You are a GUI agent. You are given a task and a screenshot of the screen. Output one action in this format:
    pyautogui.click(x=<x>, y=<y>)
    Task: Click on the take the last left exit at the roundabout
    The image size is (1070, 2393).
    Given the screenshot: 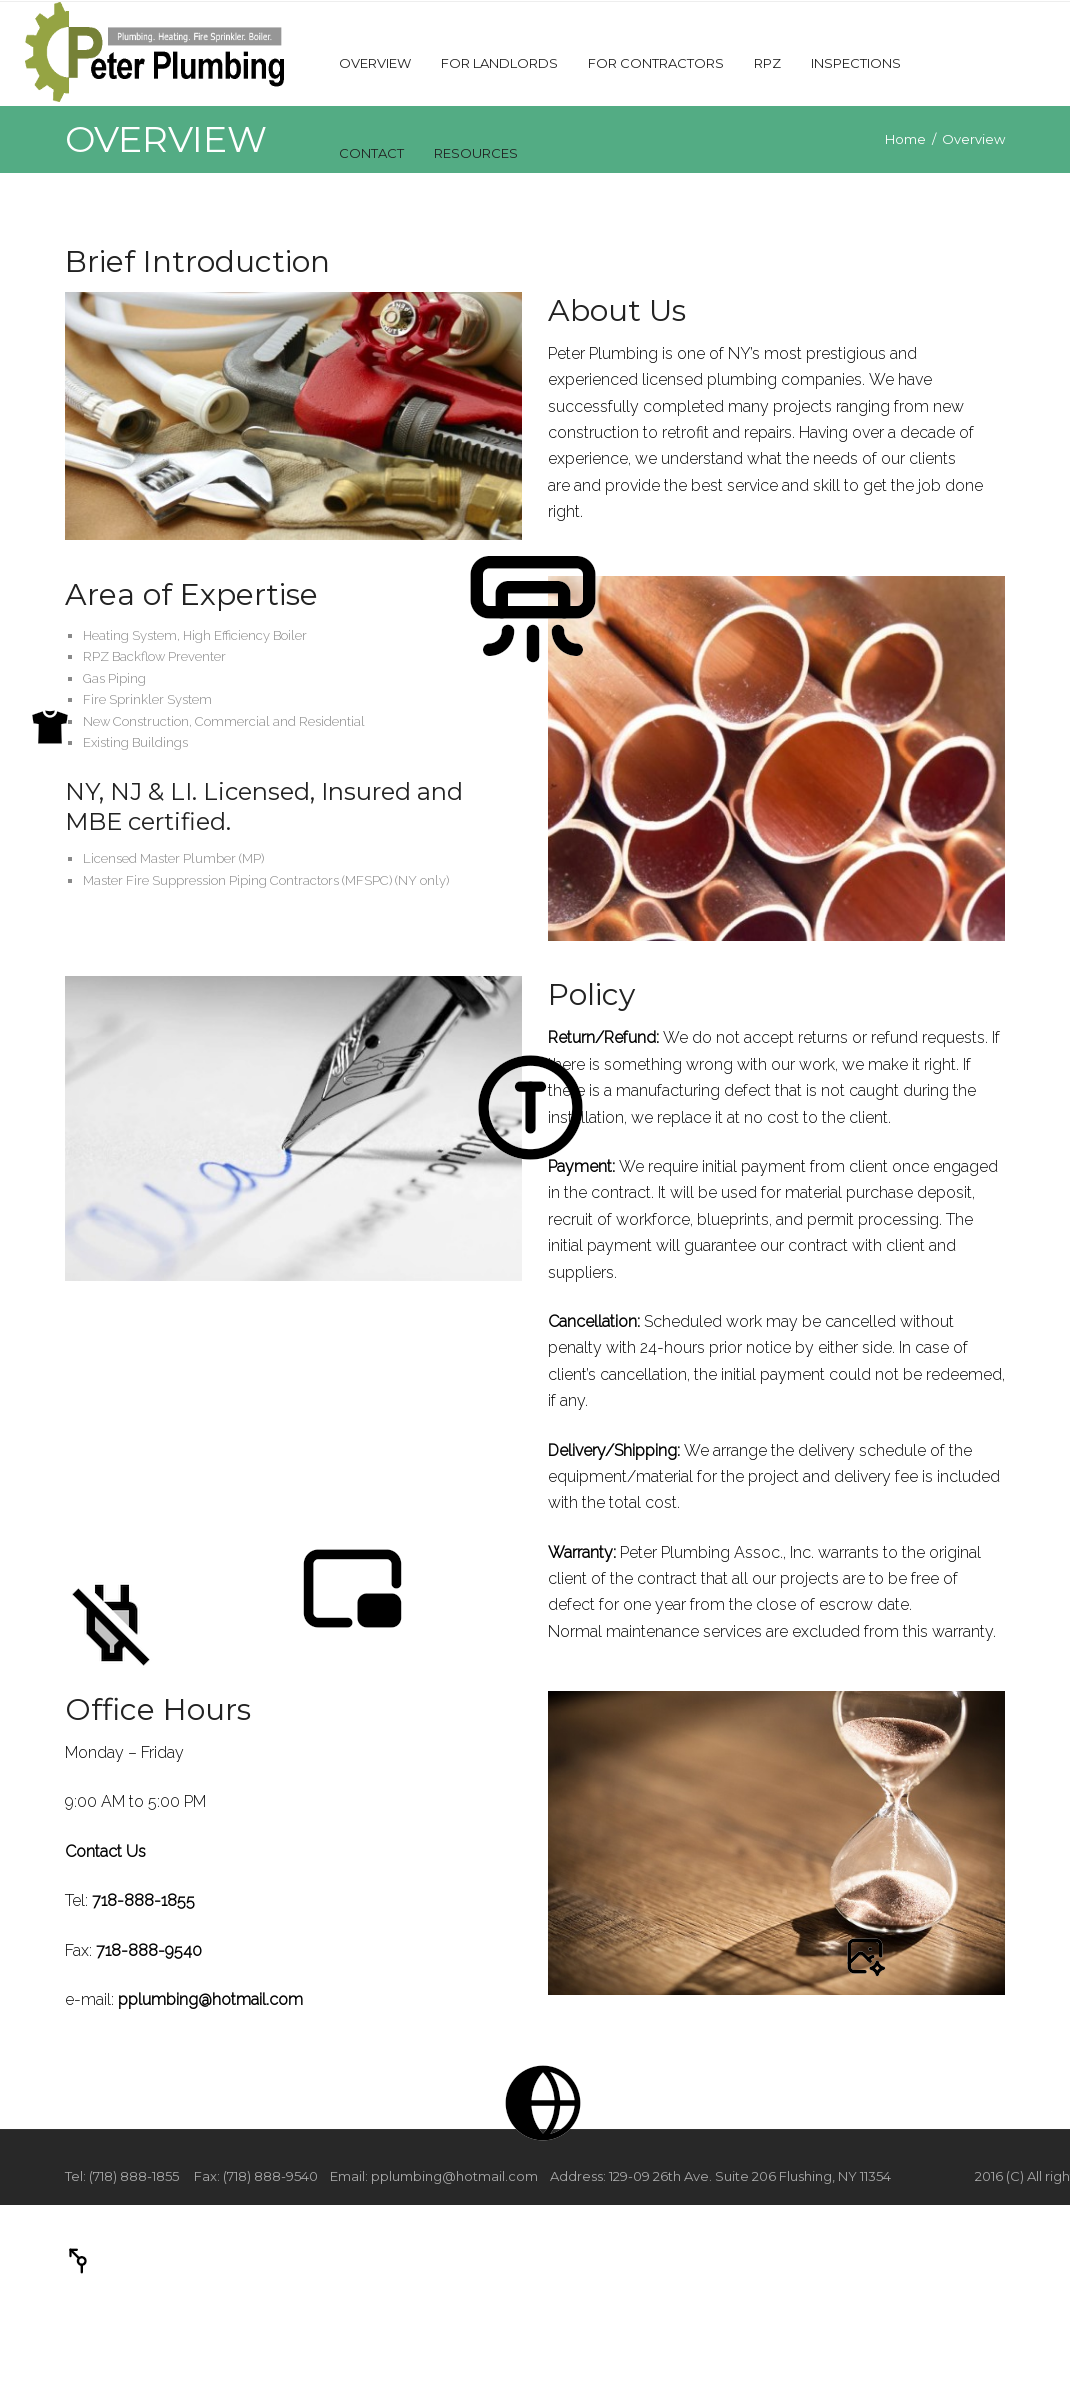 What is the action you would take?
    pyautogui.click(x=78, y=2261)
    